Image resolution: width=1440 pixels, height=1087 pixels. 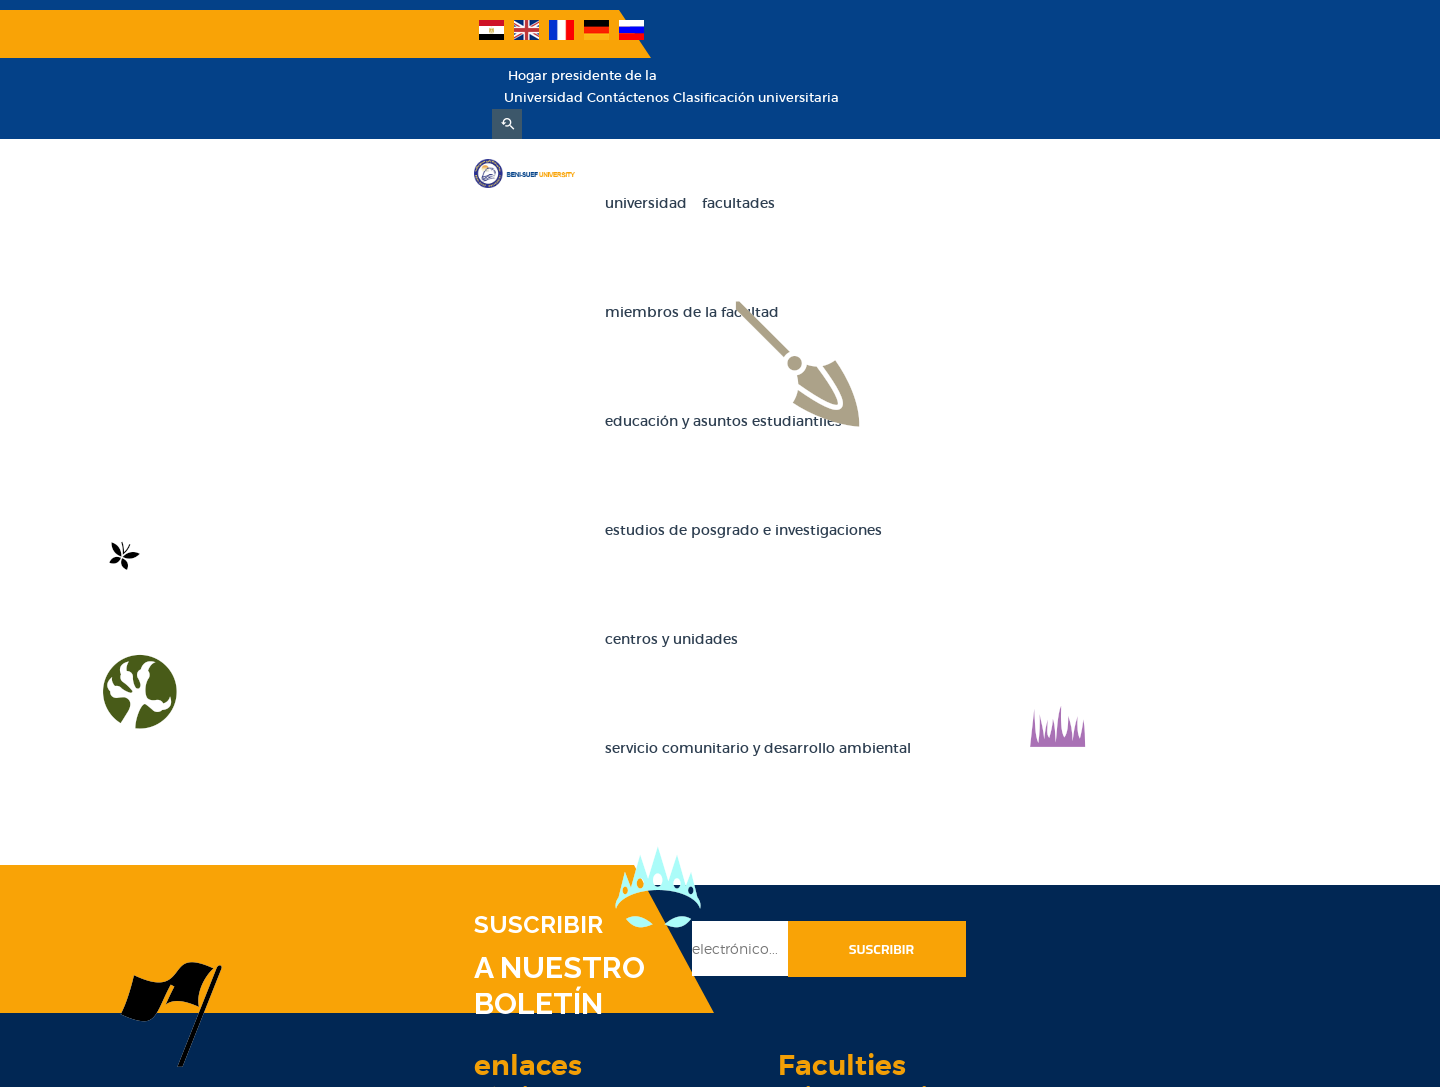 What do you see at coordinates (124, 555) in the screenshot?
I see `nature or wildlife category indicator` at bounding box center [124, 555].